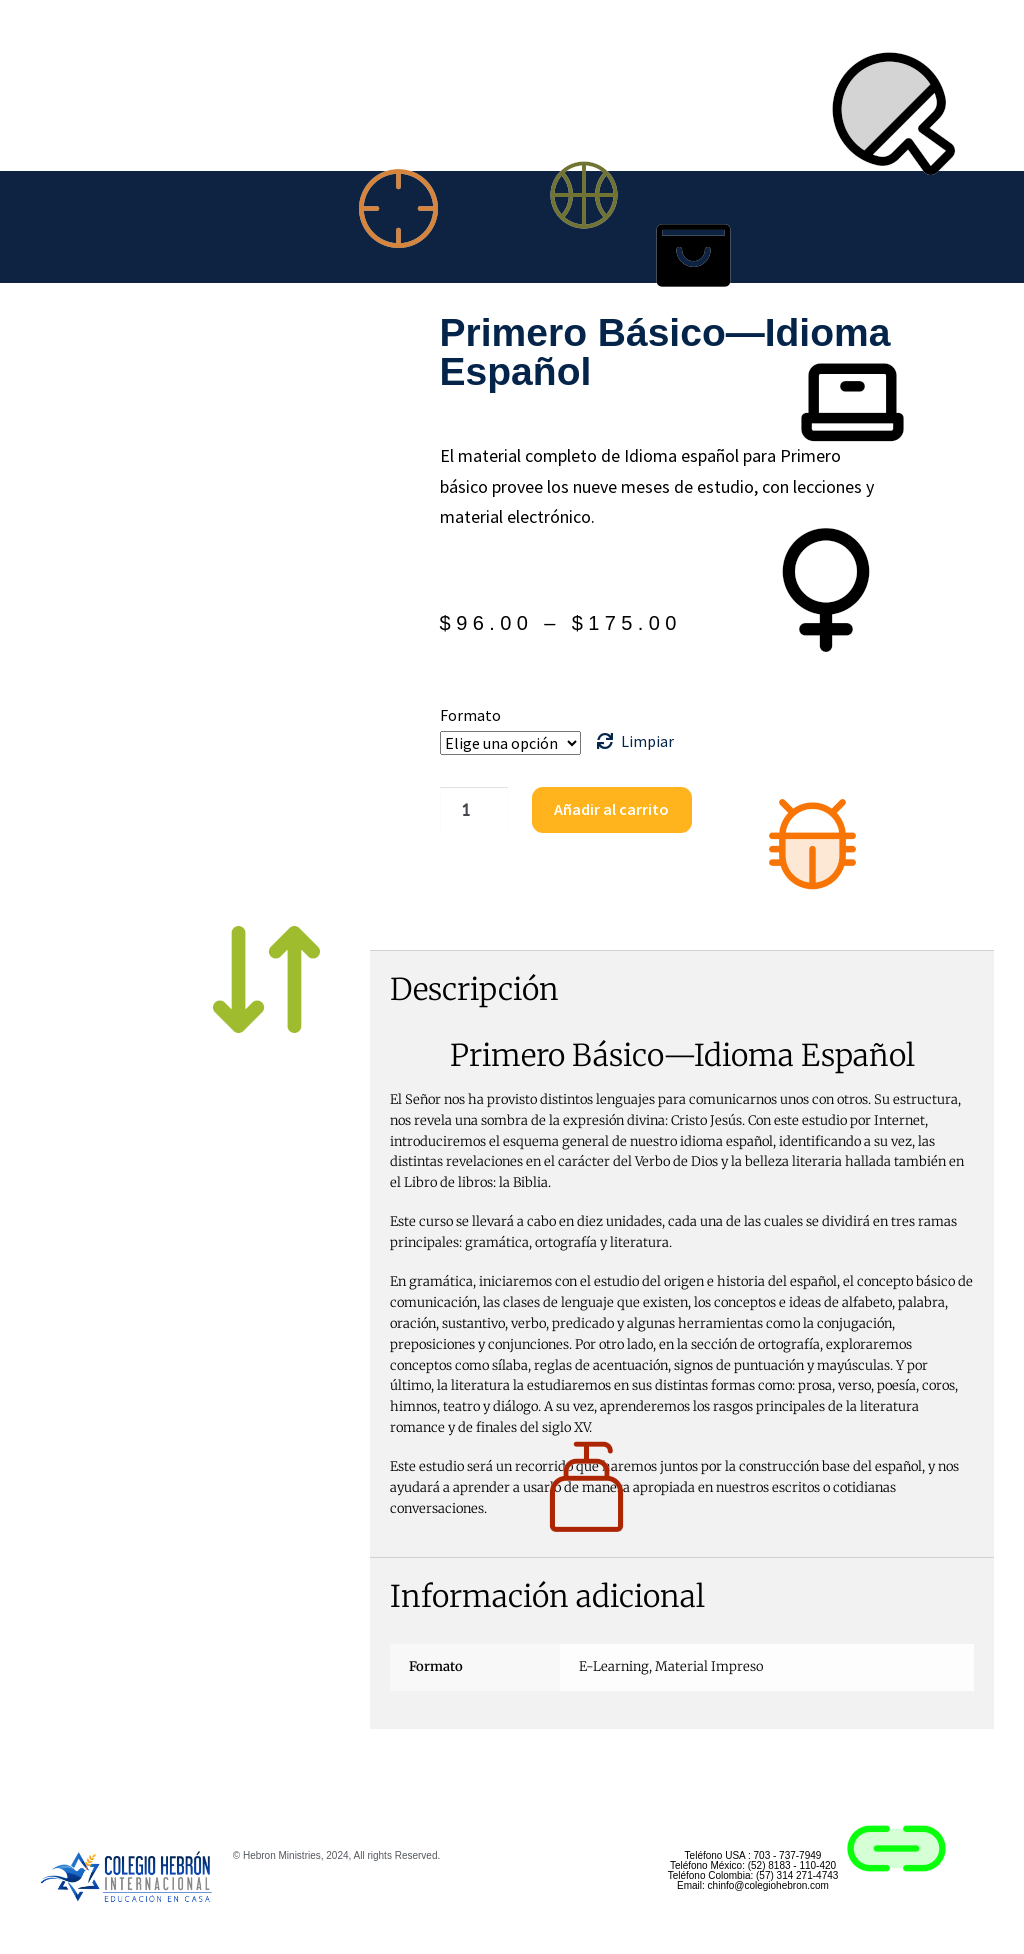 The height and width of the screenshot is (1954, 1024). Describe the element at coordinates (586, 1488) in the screenshot. I see `access hand washing or hygiene instructions` at that location.